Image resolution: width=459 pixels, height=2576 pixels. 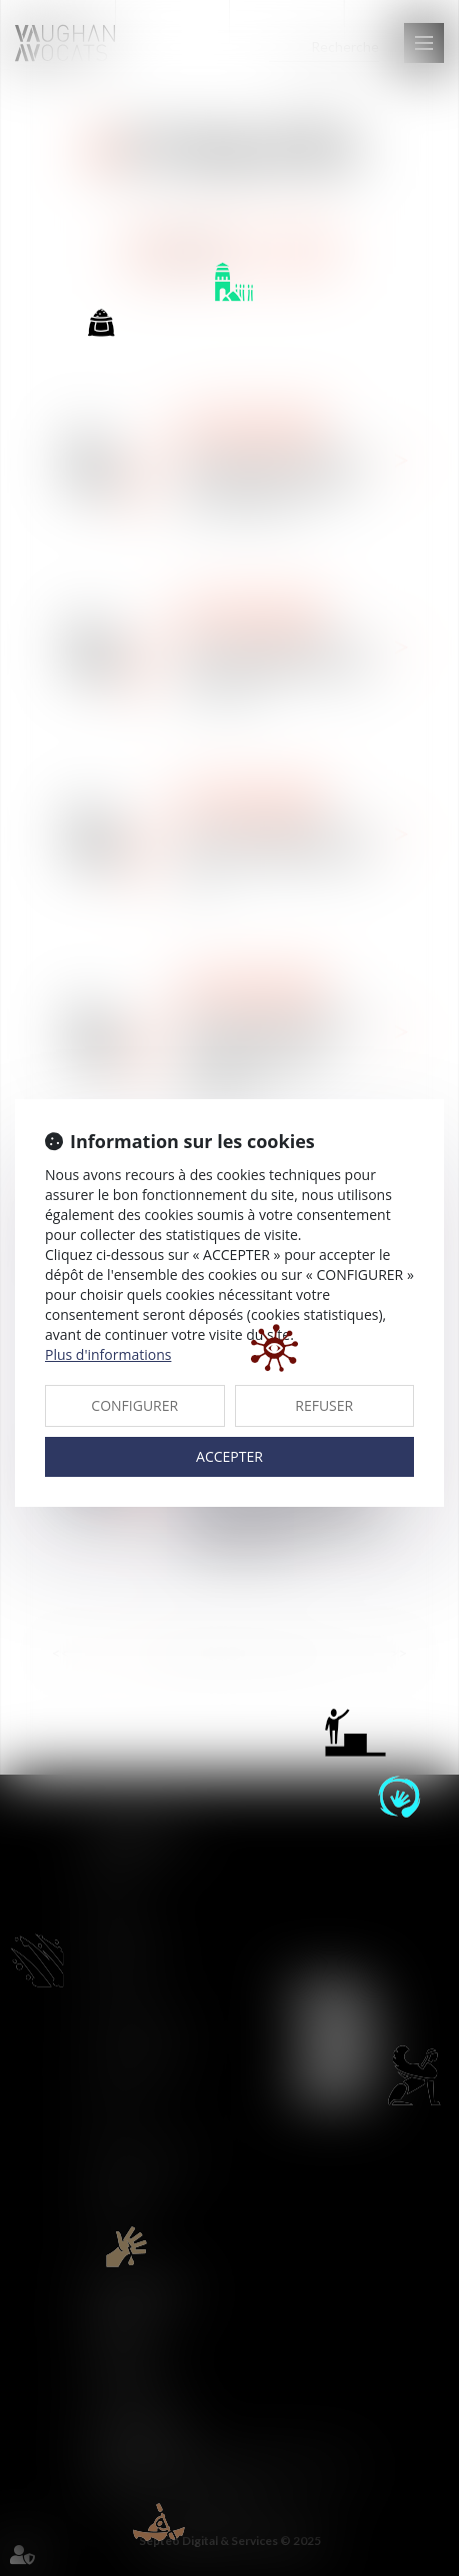 I want to click on indicates a violent attack or slash action, so click(x=36, y=1959).